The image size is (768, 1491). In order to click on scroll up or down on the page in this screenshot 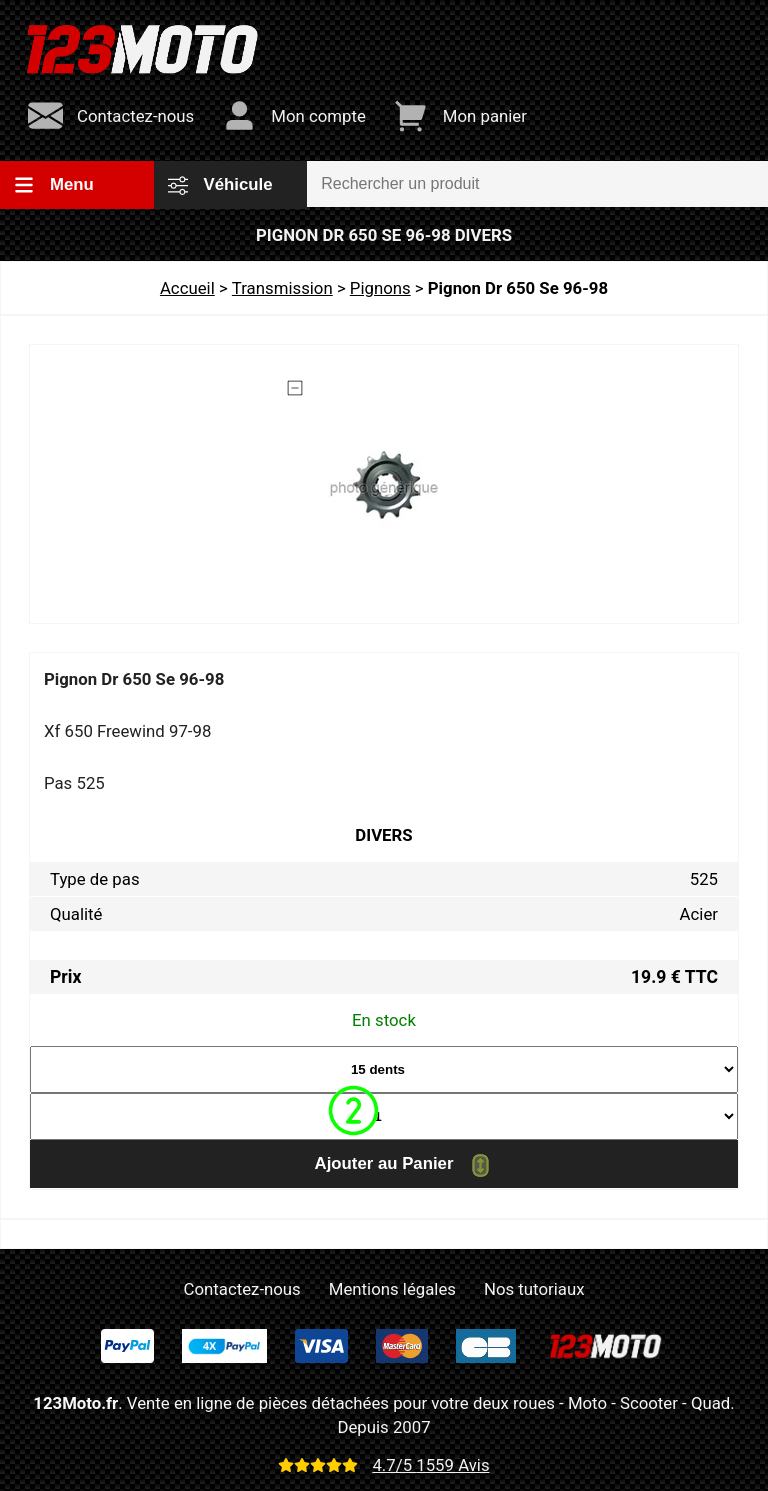, I will do `click(480, 1165)`.